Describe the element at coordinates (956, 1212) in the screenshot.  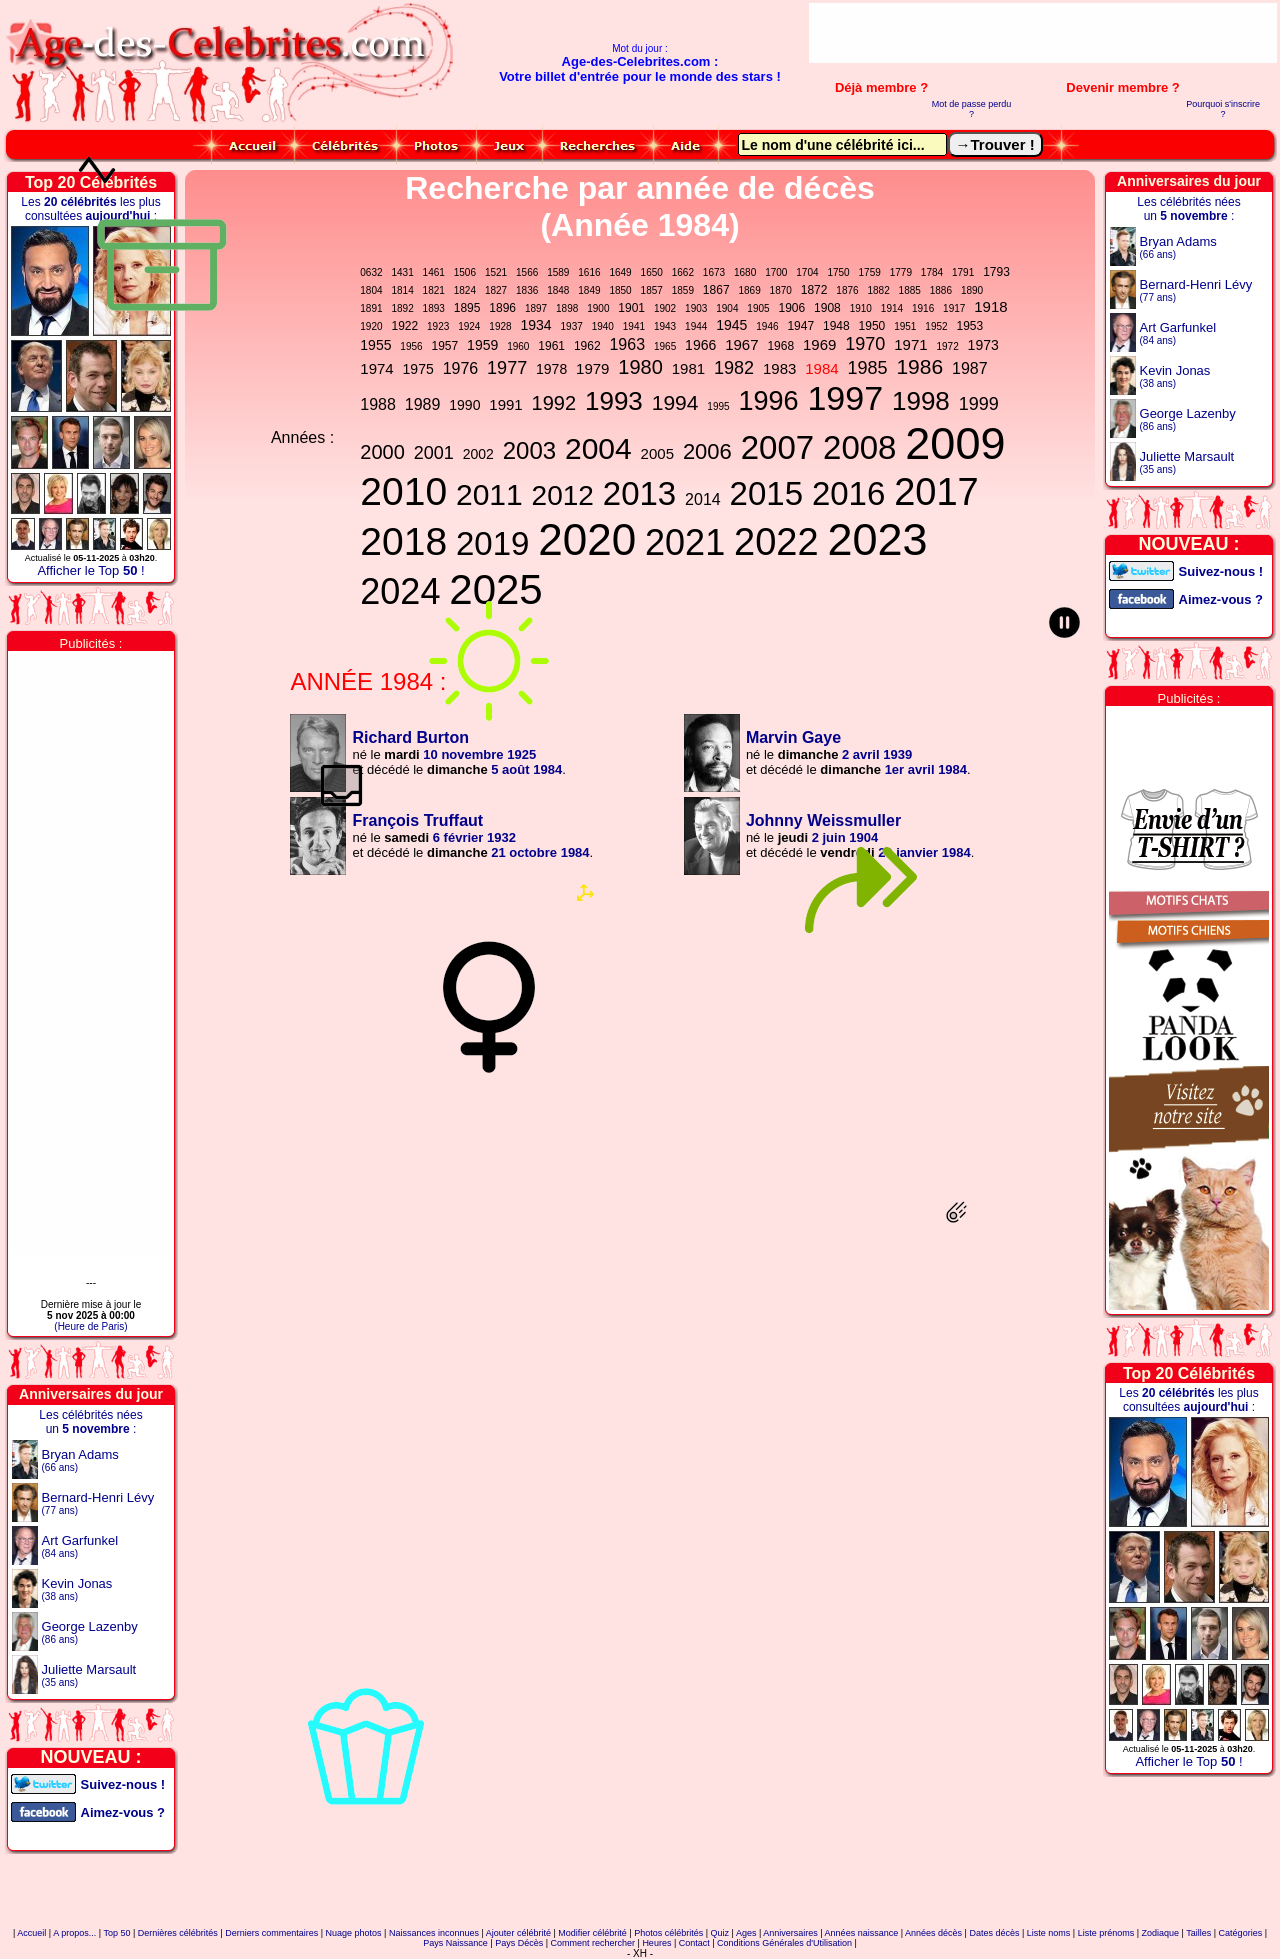
I see `indicates a meteor or space-related feature` at that location.